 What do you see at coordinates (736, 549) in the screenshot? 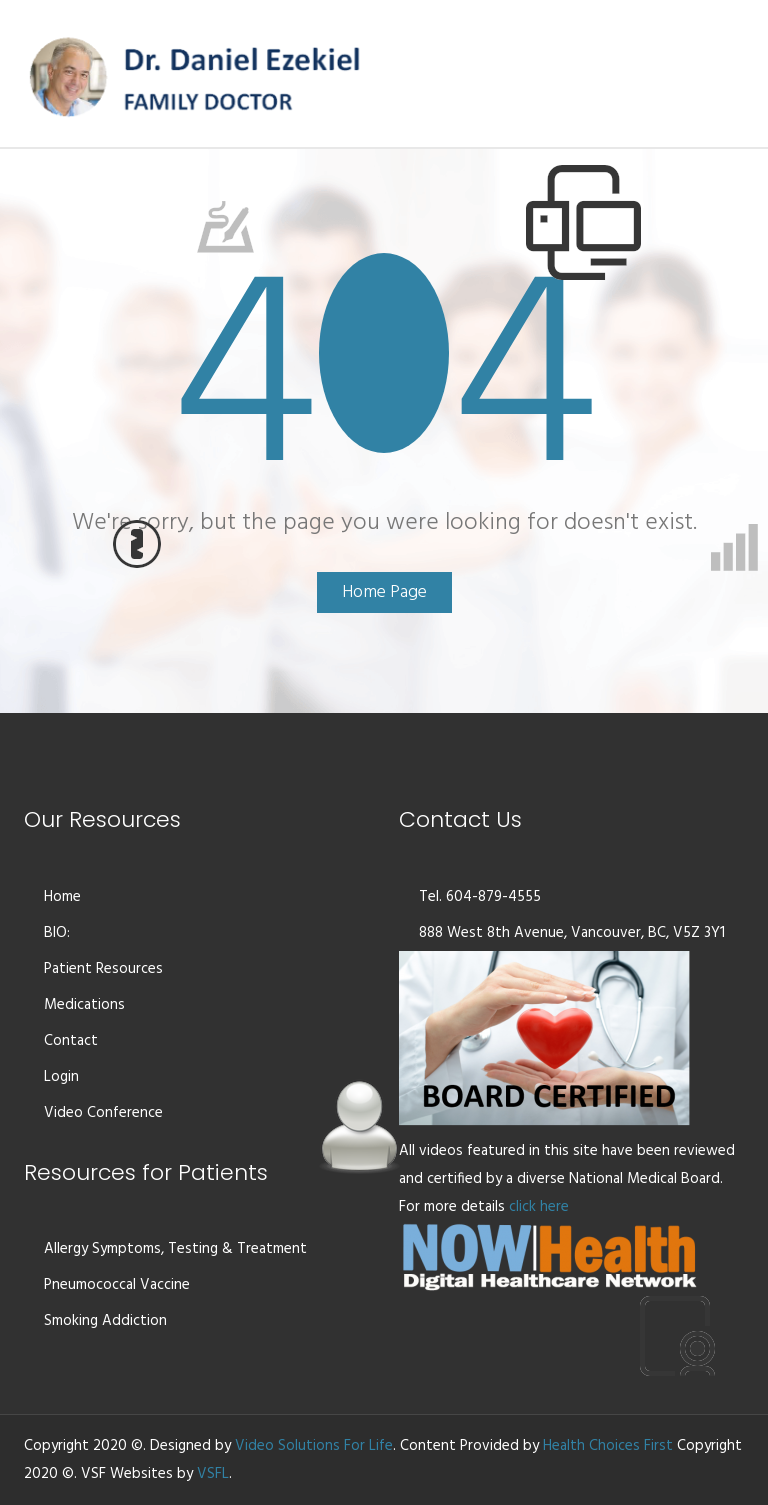
I see `cellular signal excellent symbol network symbol` at bounding box center [736, 549].